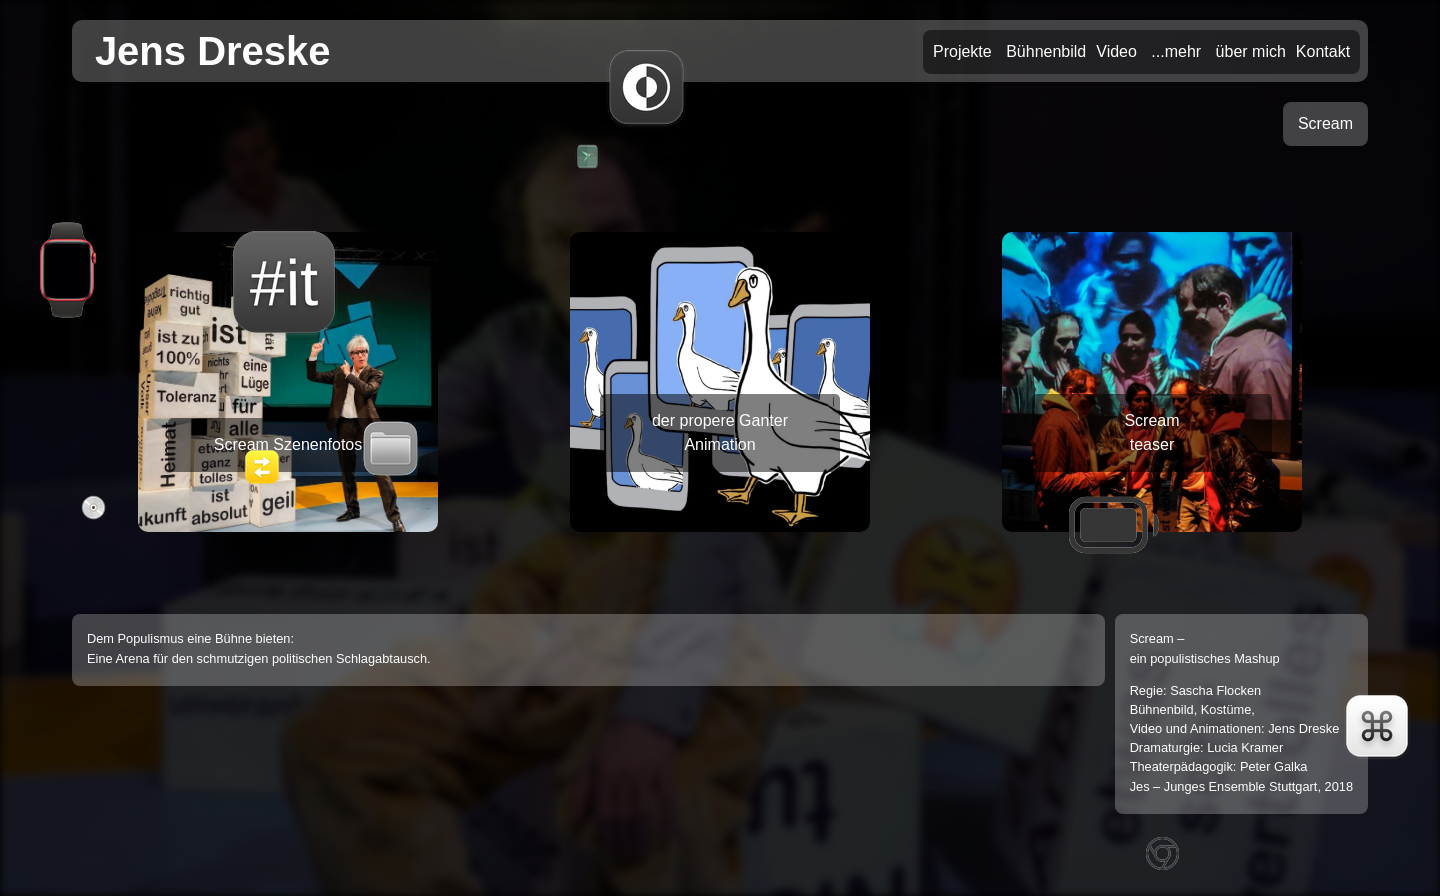  I want to click on snap application package file, so click(587, 156).